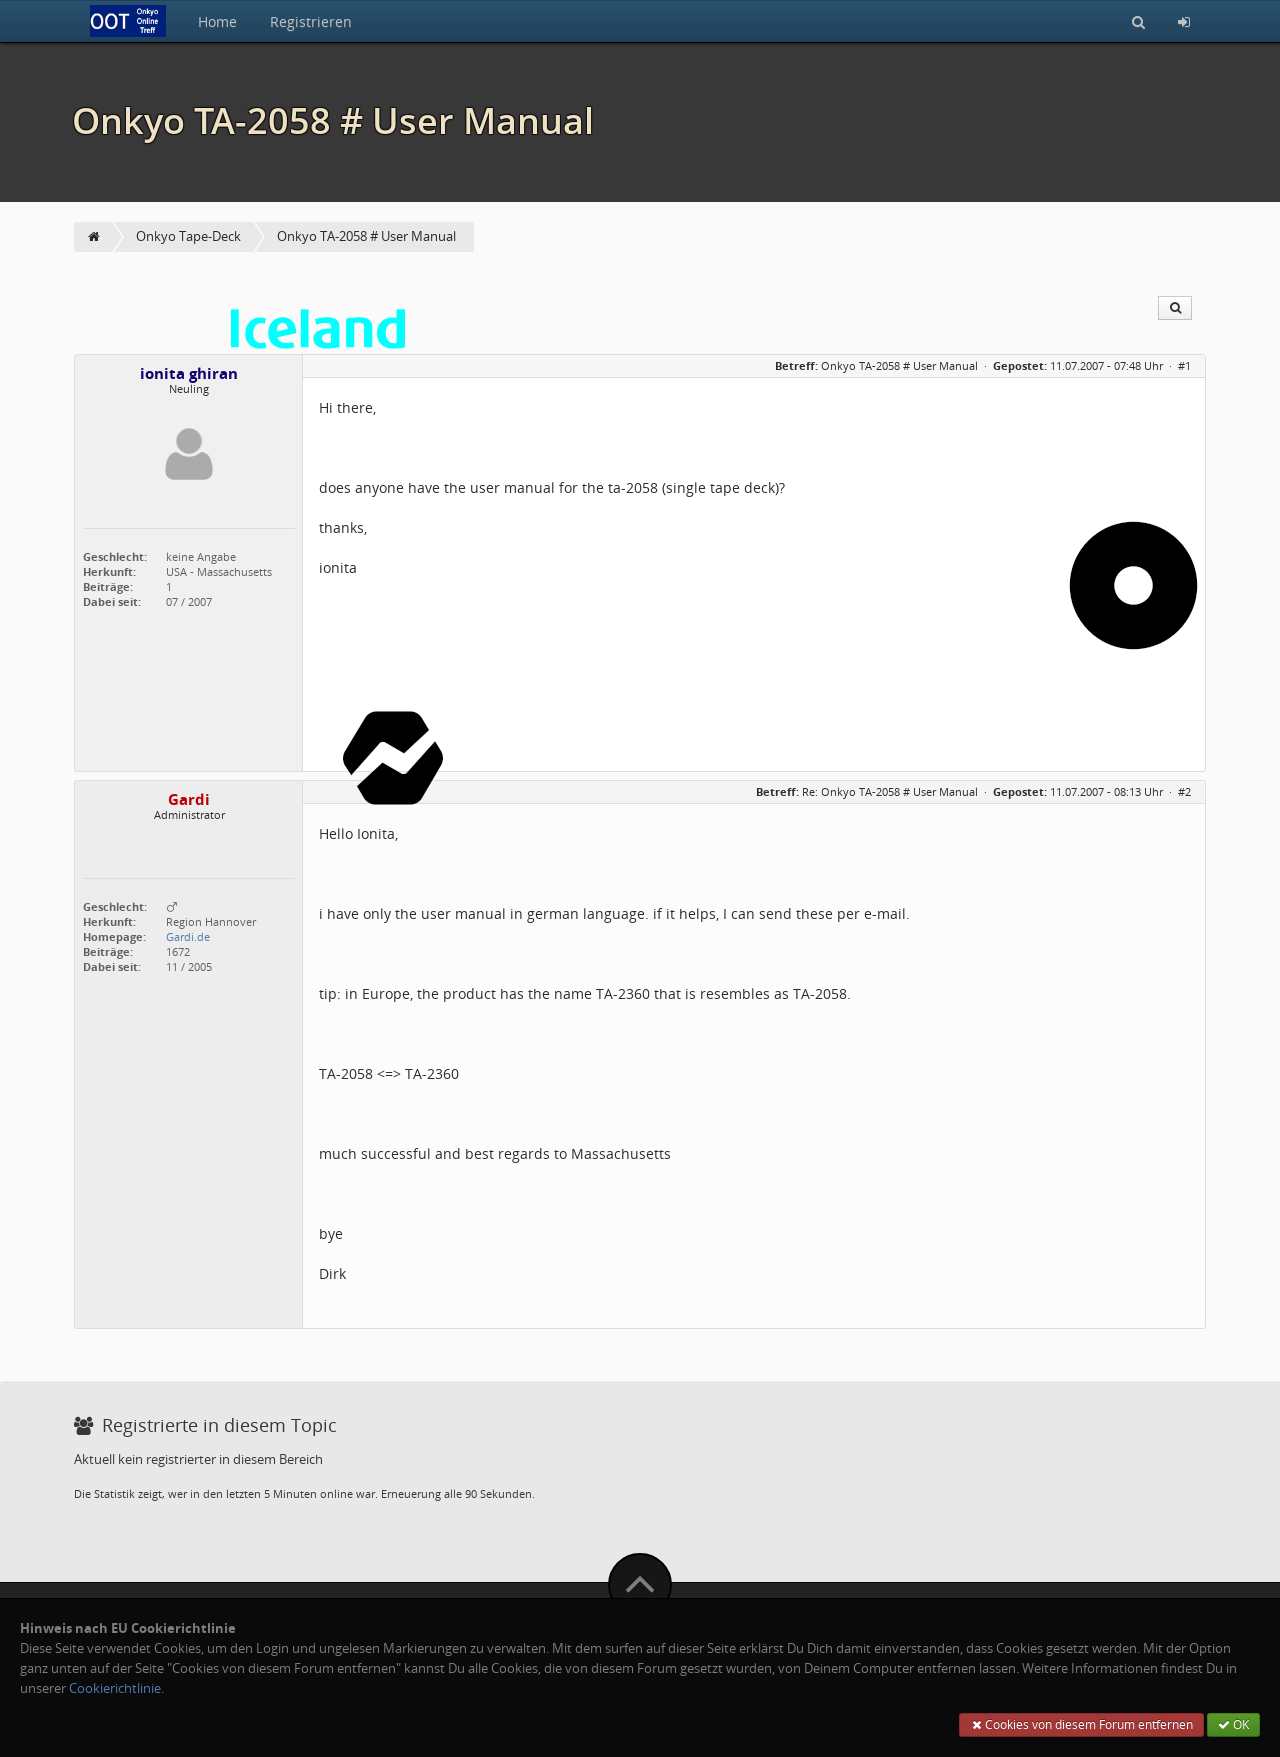 The height and width of the screenshot is (1757, 1280). What do you see at coordinates (1133, 585) in the screenshot?
I see `start recording audio or video` at bounding box center [1133, 585].